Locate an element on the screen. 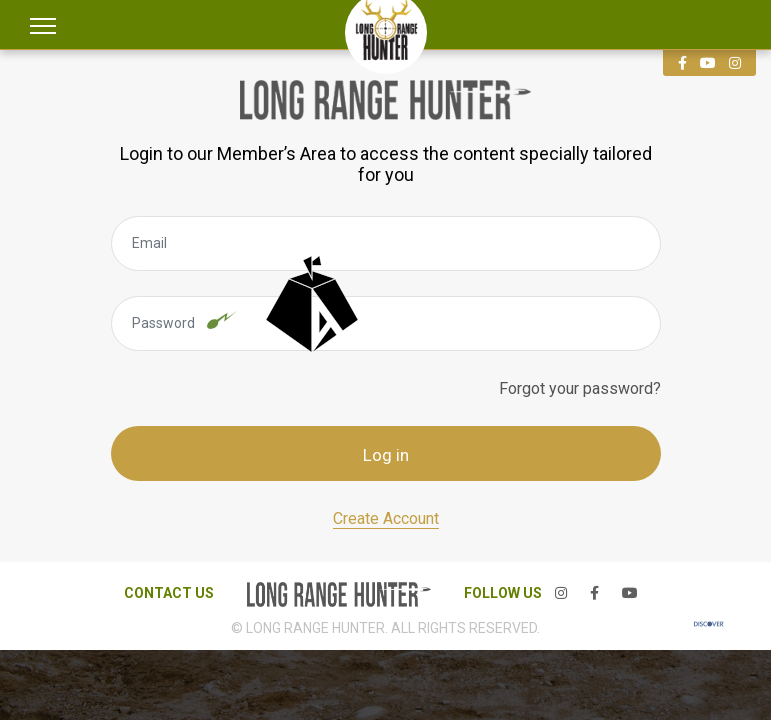  gamescience company logo is located at coordinates (222, 320).